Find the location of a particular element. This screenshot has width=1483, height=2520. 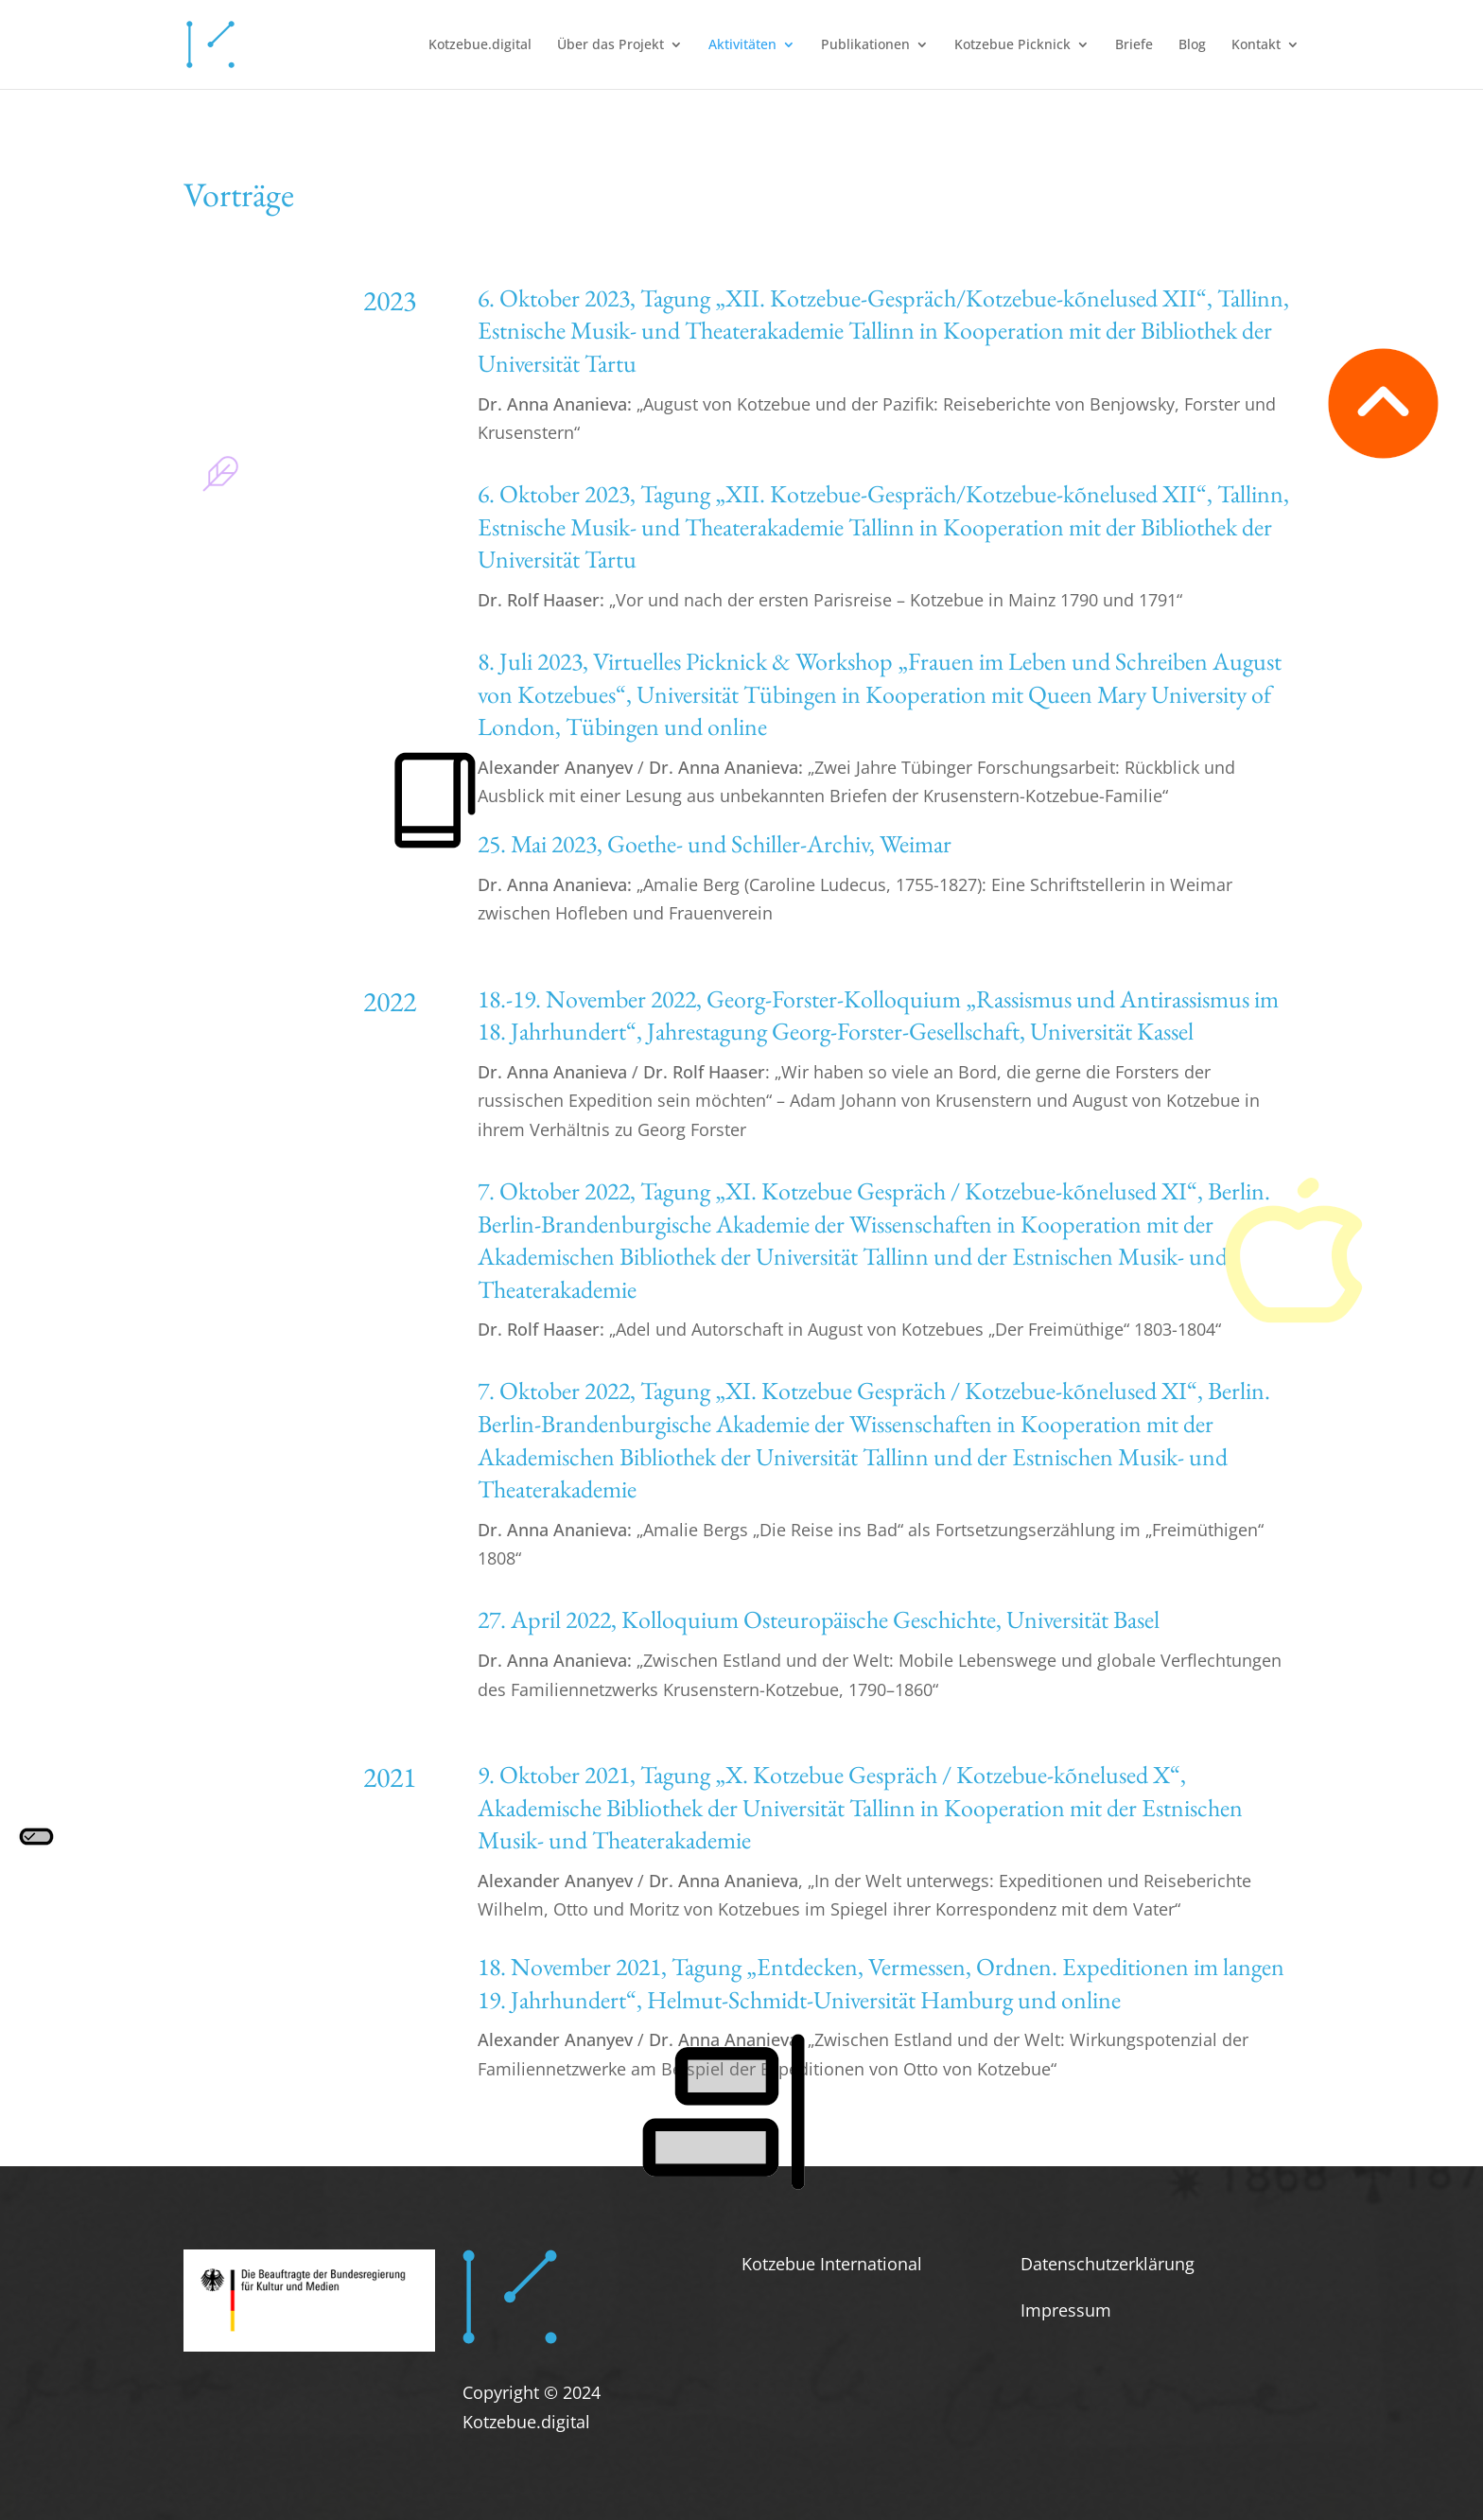

edit or modify location attributes is located at coordinates (36, 1836).